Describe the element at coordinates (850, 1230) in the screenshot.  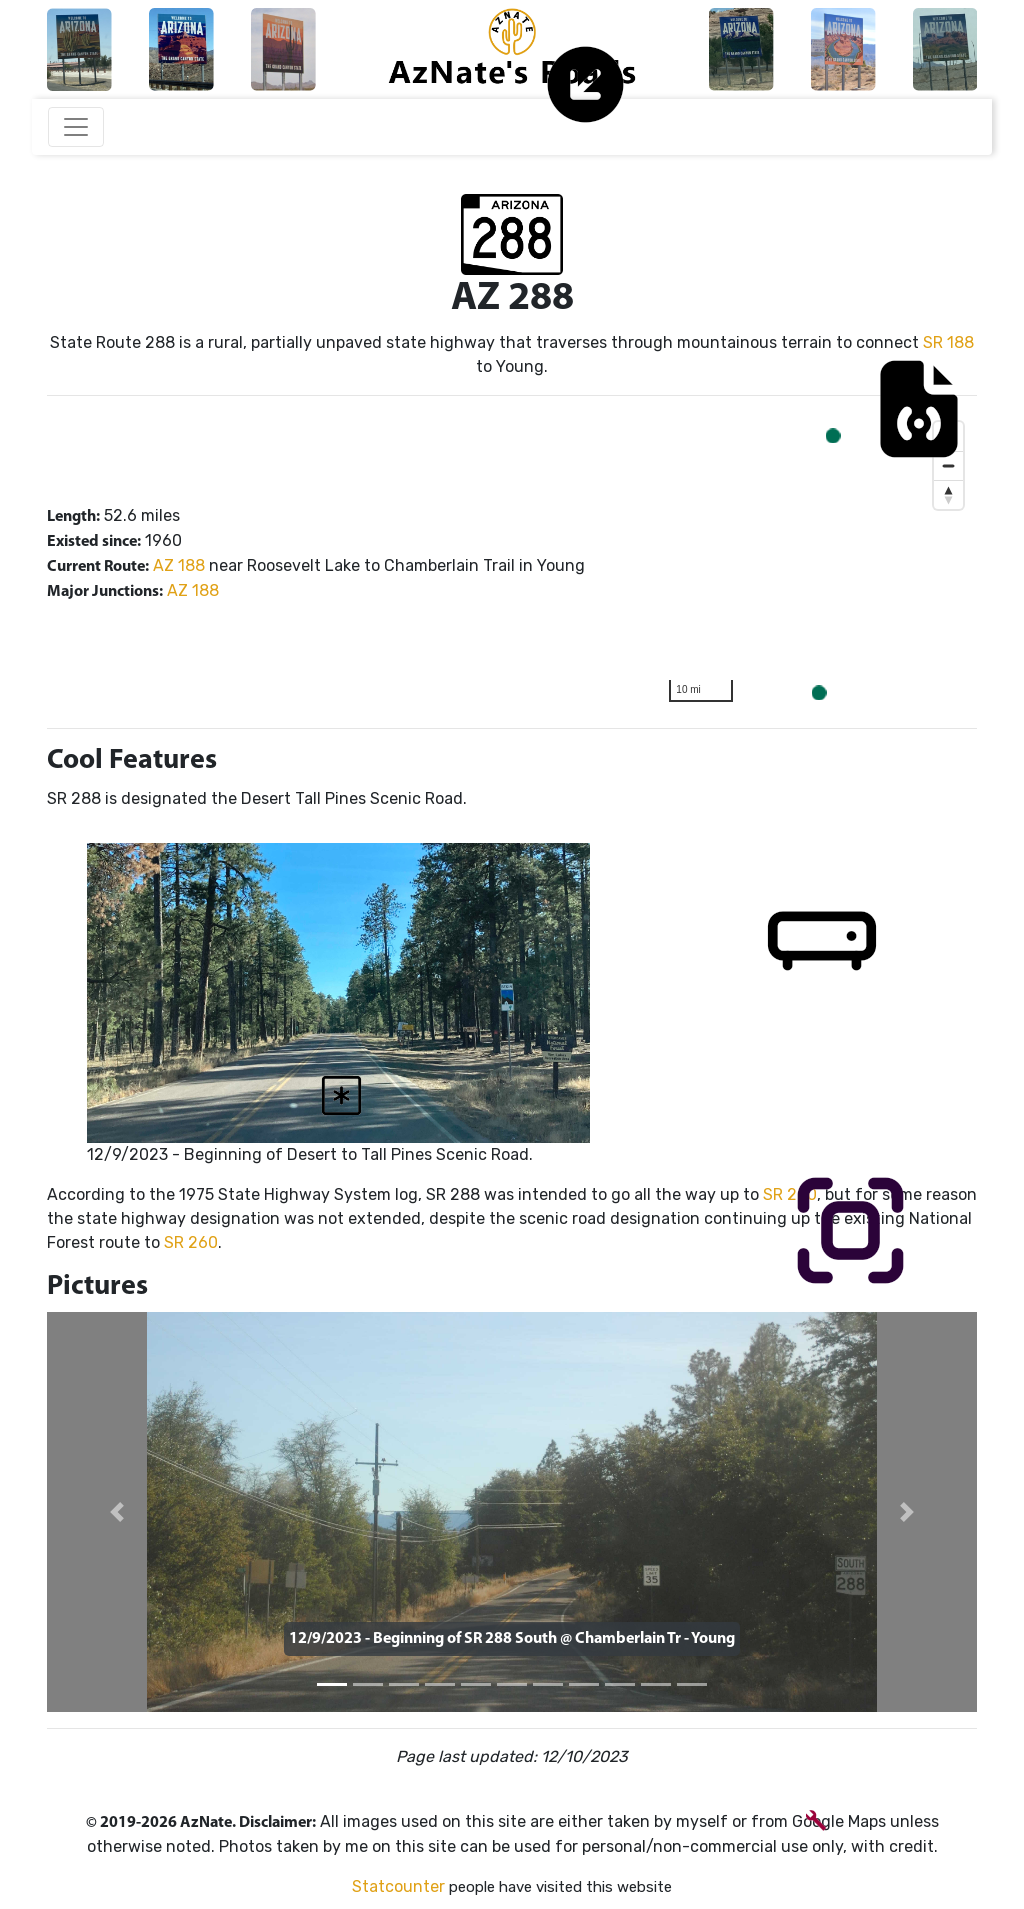
I see `scan or capture an object` at that location.